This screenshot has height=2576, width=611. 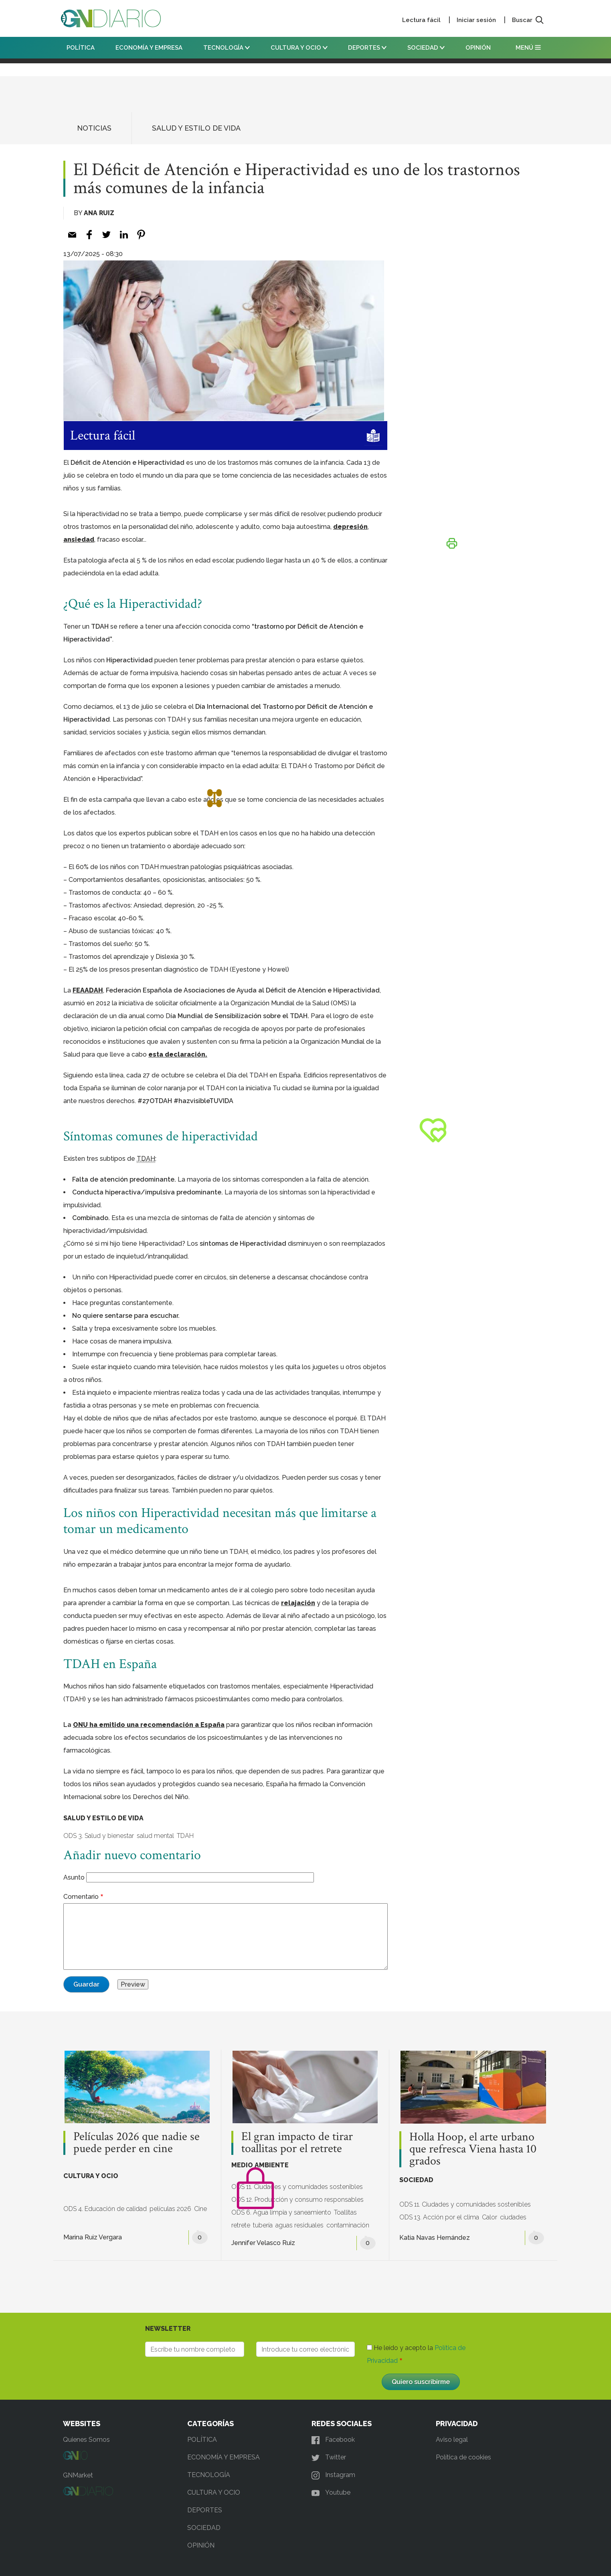 I want to click on print the current document, so click(x=452, y=543).